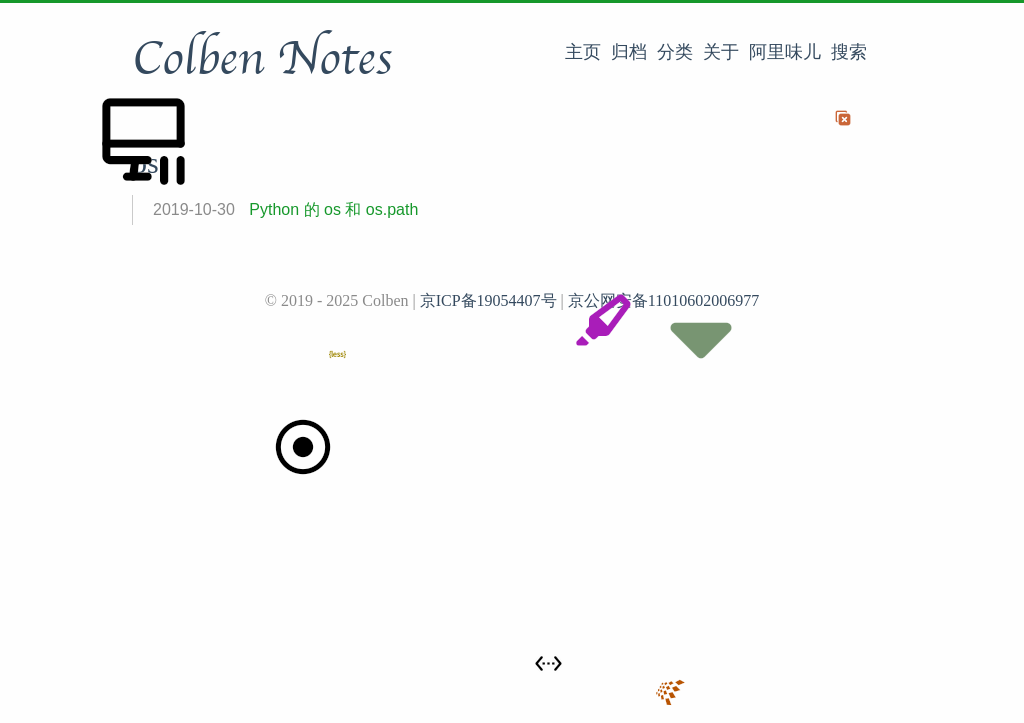 The height and width of the screenshot is (723, 1024). What do you see at coordinates (701, 338) in the screenshot?
I see `expand a dropdown menu` at bounding box center [701, 338].